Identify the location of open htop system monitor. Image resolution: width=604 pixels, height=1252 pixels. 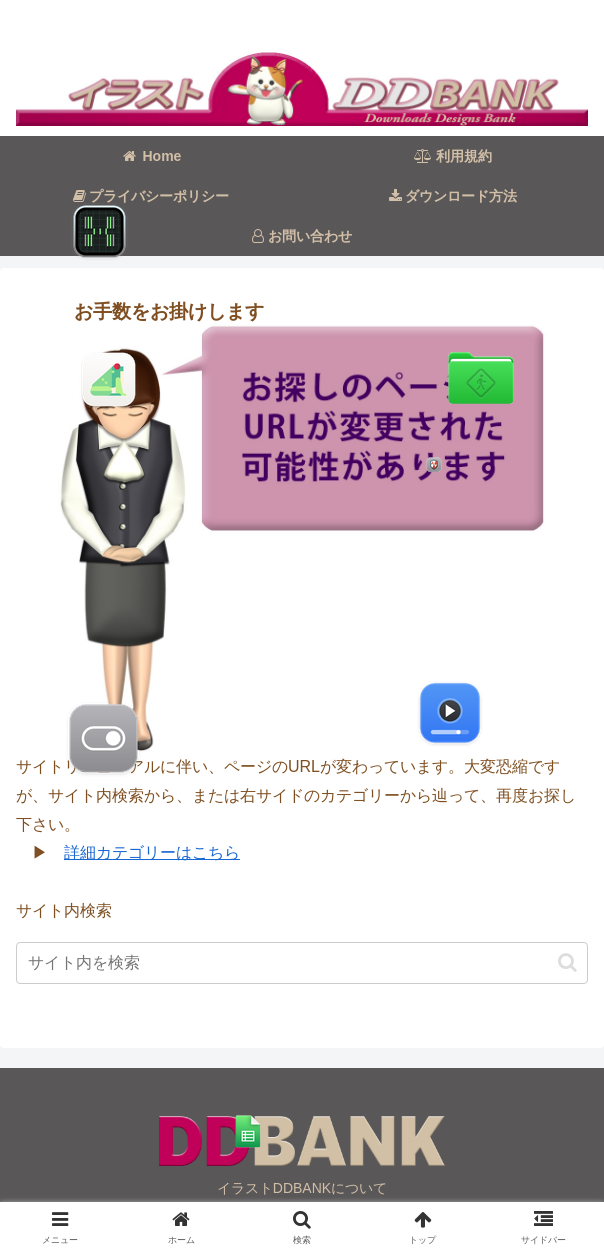
(99, 231).